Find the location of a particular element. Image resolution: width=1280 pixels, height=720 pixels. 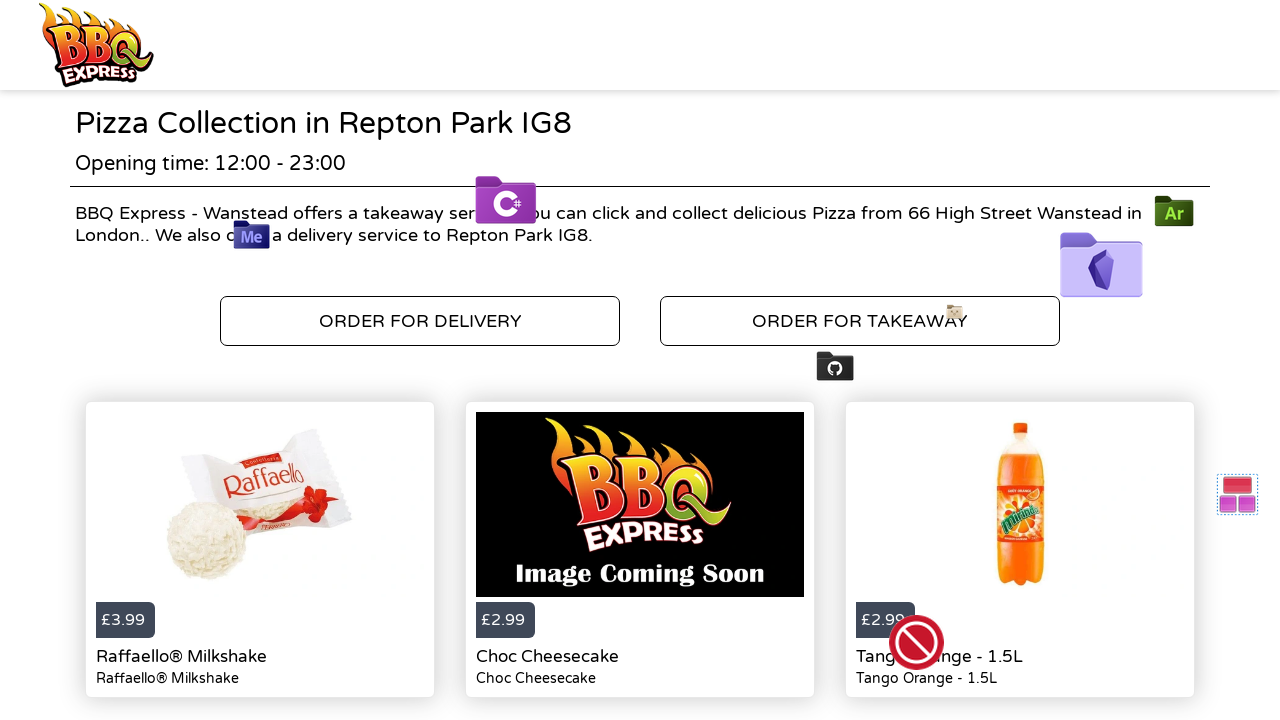

open adobe media encoder project folder is located at coordinates (251, 235).